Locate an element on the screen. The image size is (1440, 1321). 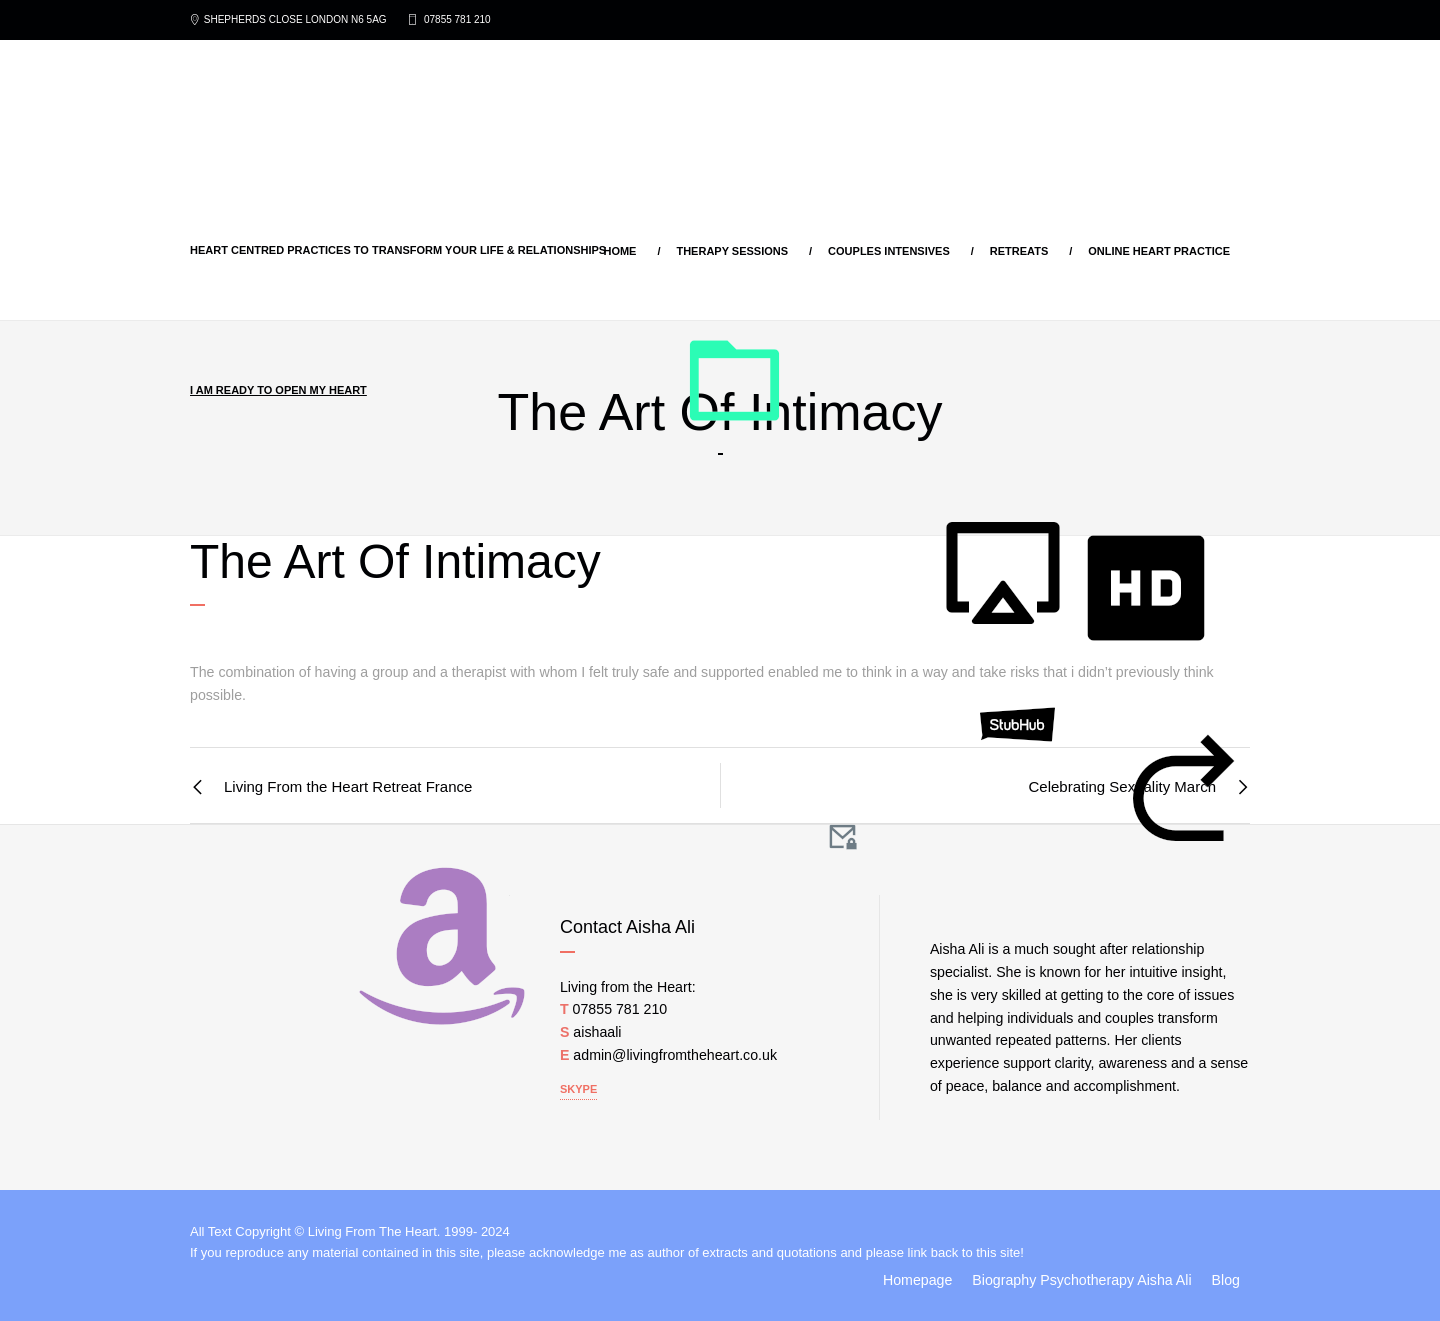
open folder to view files is located at coordinates (734, 380).